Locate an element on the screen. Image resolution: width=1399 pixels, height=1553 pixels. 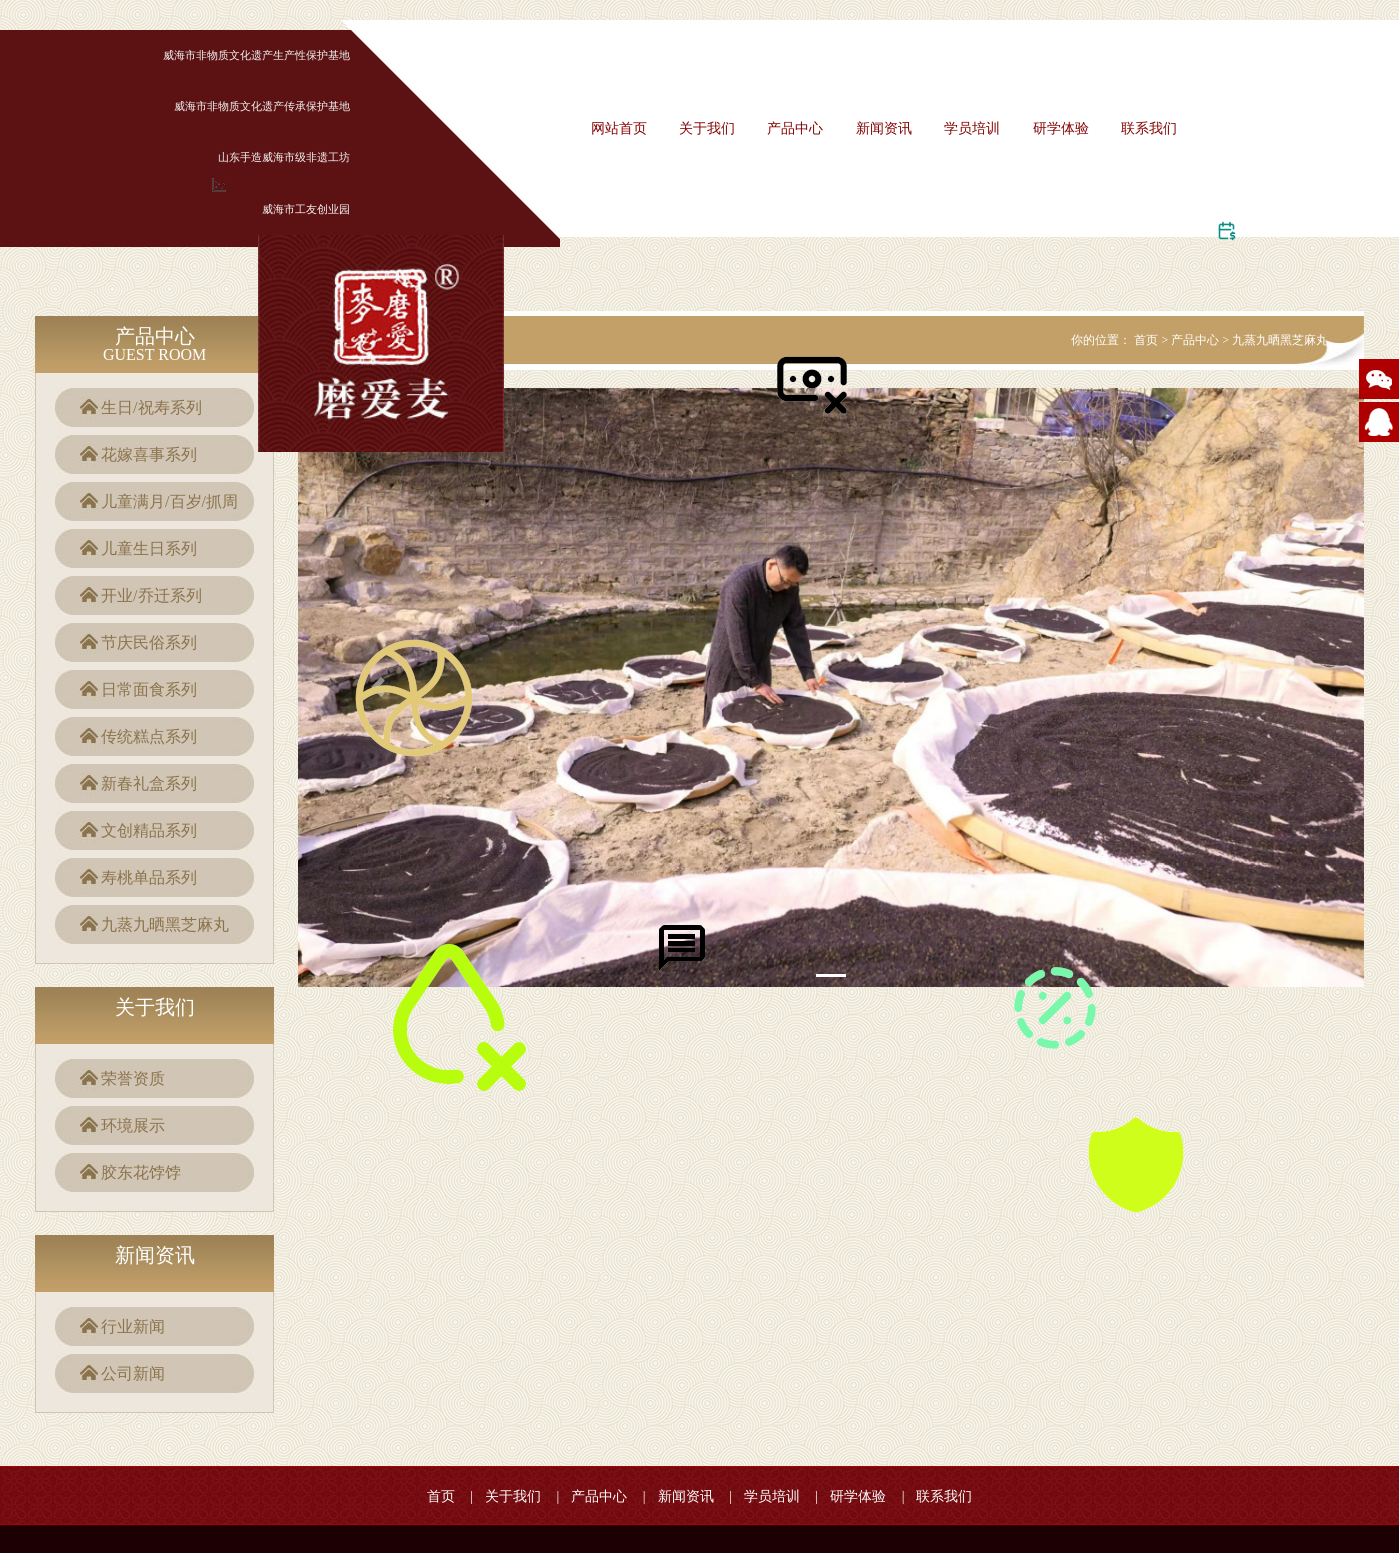
payment declined or failed is located at coordinates (812, 379).